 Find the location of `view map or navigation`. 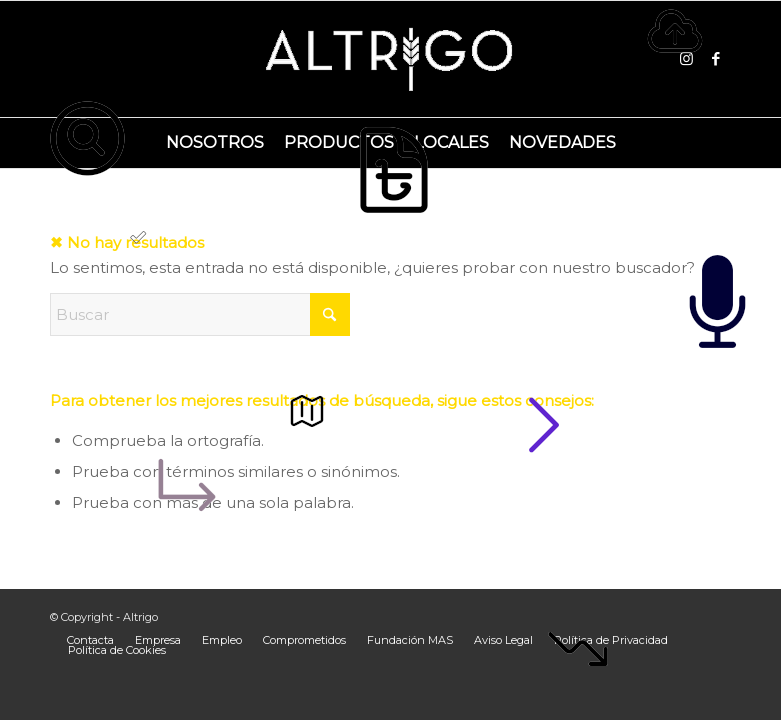

view map or navigation is located at coordinates (307, 411).